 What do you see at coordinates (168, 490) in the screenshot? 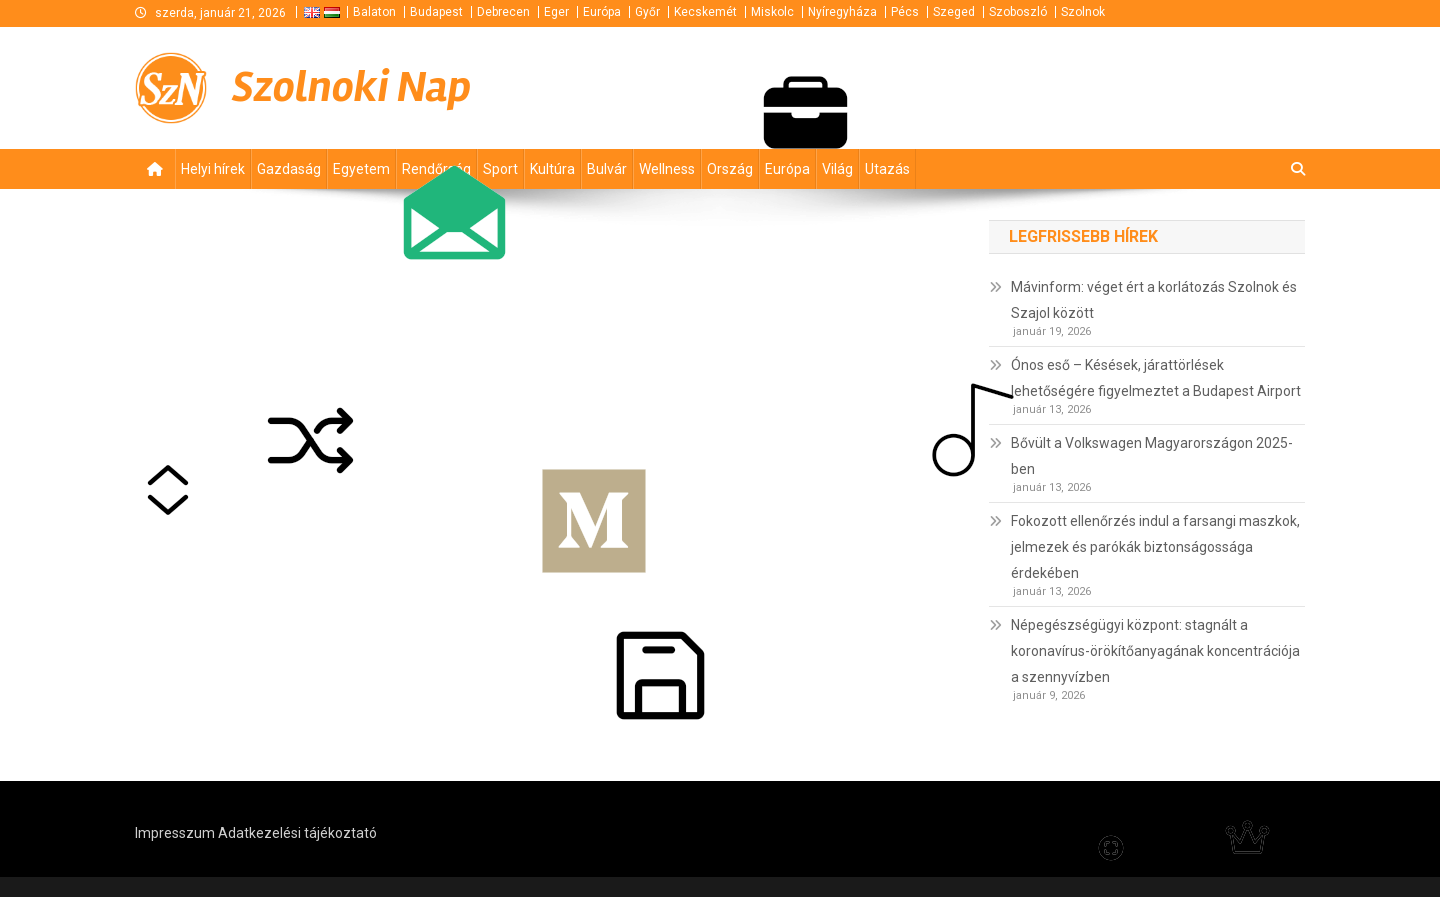
I see `expand or collapse a dropdown menu` at bounding box center [168, 490].